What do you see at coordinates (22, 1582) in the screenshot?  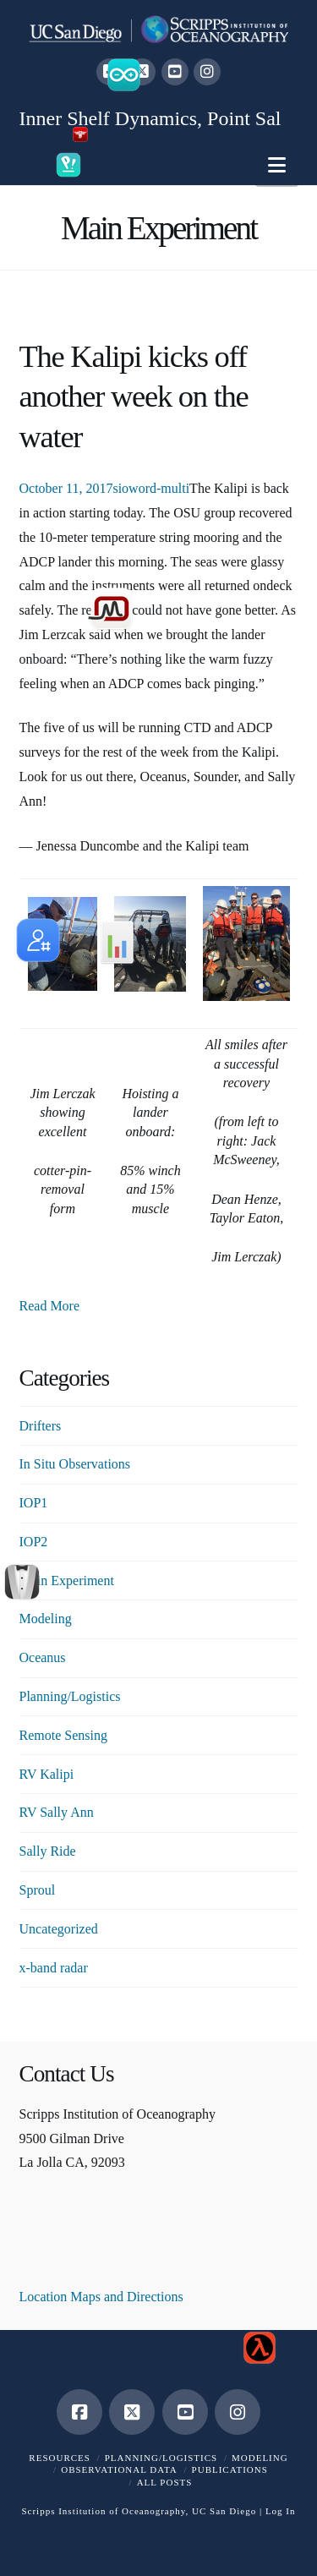 I see `open theme configuration settings` at bounding box center [22, 1582].